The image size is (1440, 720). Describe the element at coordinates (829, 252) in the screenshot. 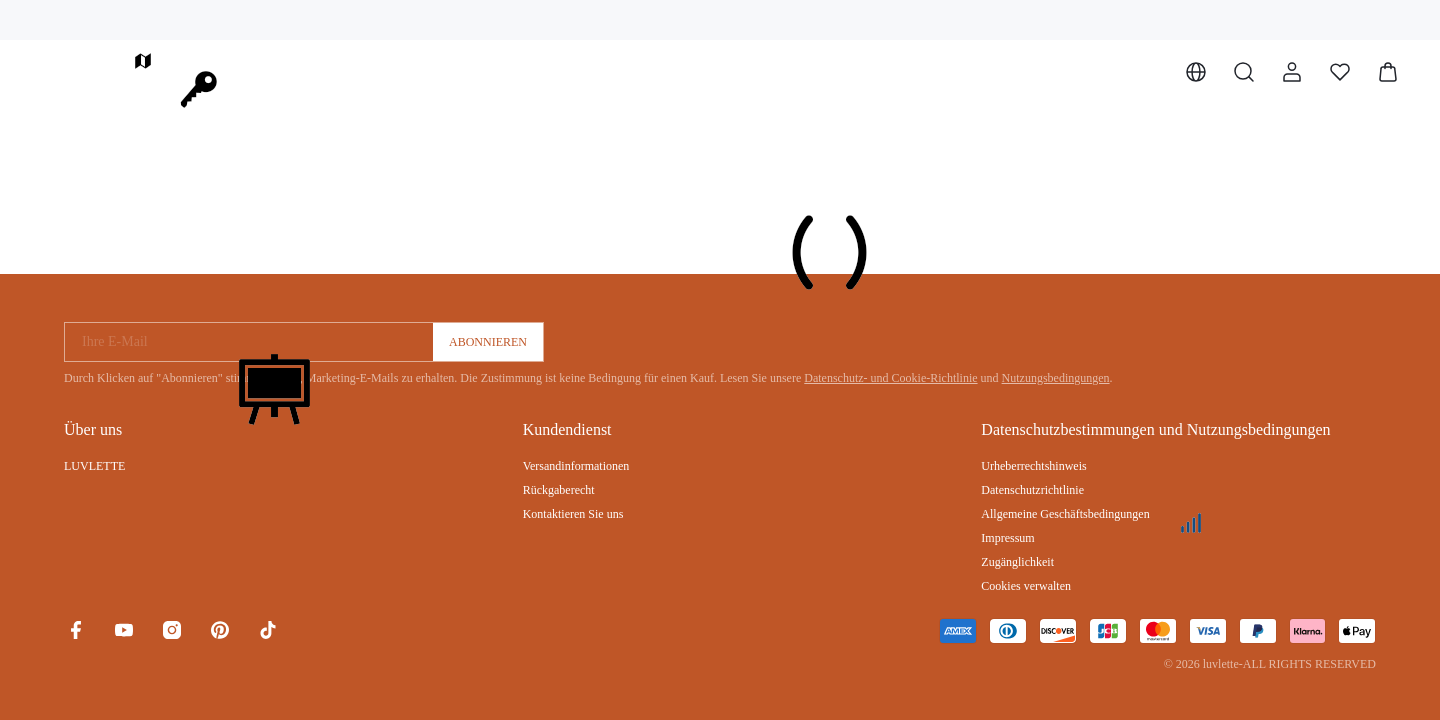

I see `insert parentheses in text editor` at that location.